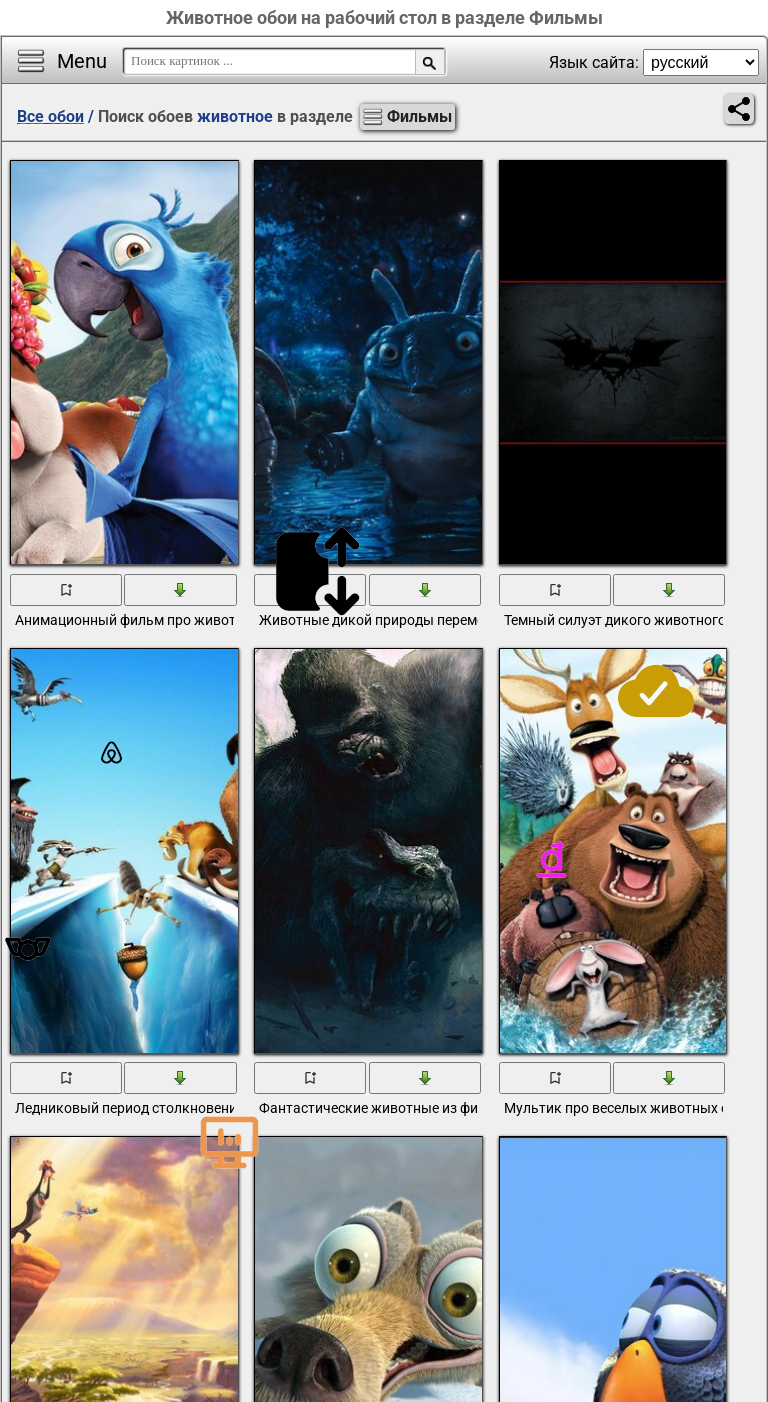 Image resolution: width=768 pixels, height=1402 pixels. Describe the element at coordinates (551, 860) in the screenshot. I see `indicates Vietnamese dong currency` at that location.